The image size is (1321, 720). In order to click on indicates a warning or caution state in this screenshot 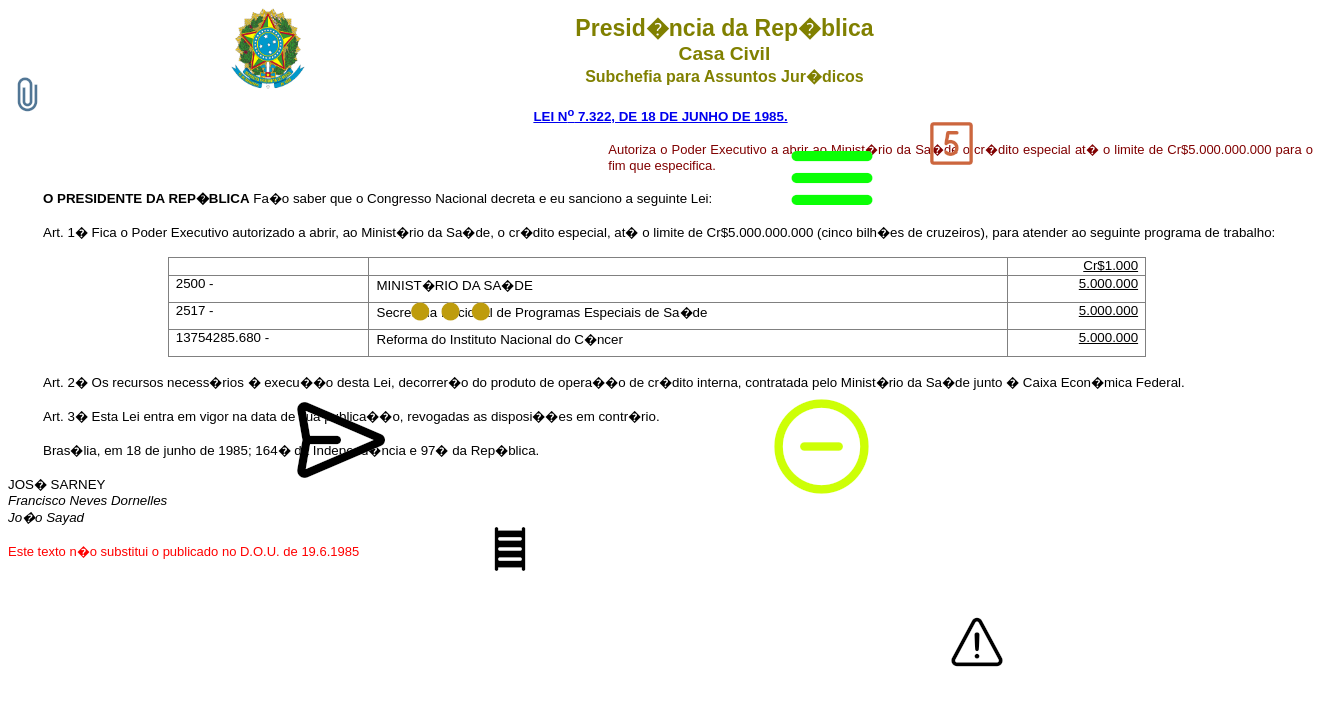, I will do `click(977, 642)`.